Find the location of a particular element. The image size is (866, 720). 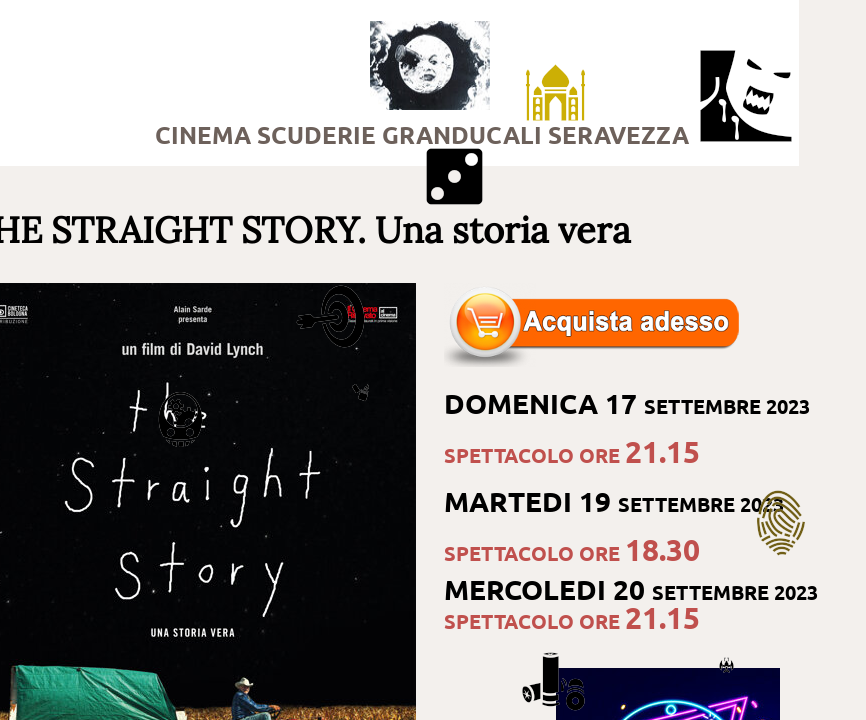

vampire bite attack action in a game is located at coordinates (746, 96).